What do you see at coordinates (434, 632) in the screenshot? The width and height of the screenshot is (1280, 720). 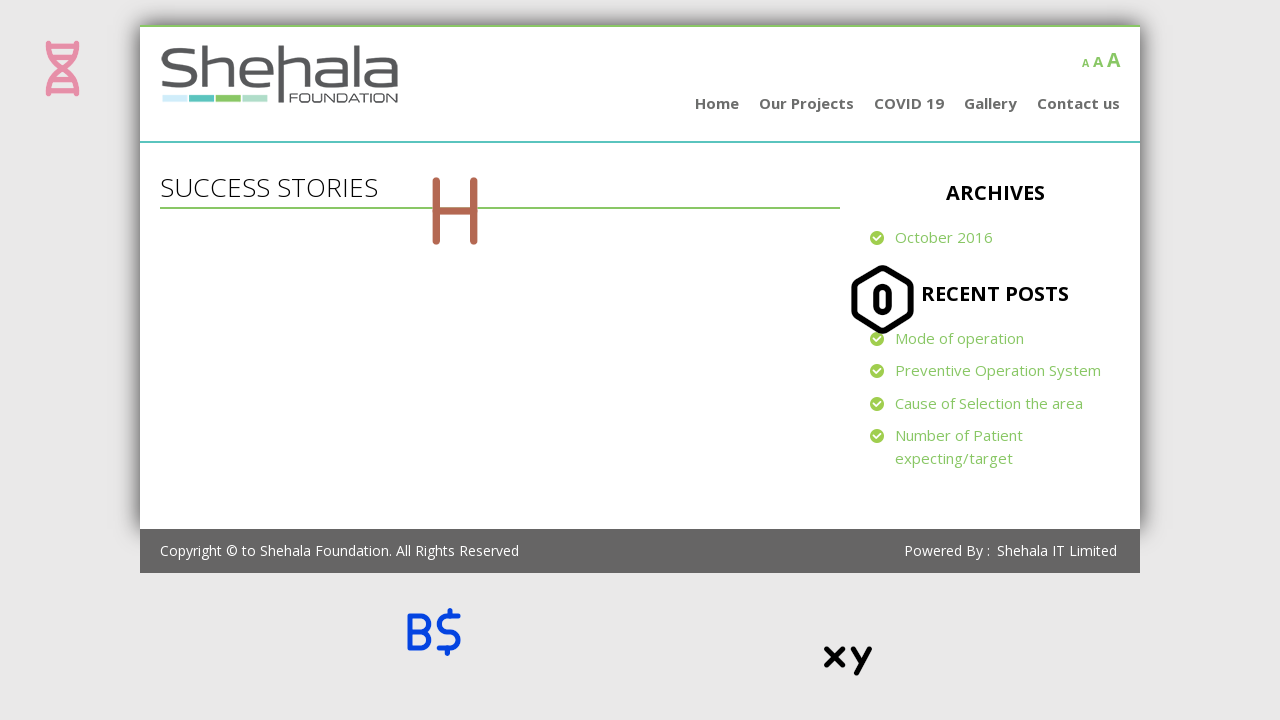 I see `display price in Brunei dollars` at bounding box center [434, 632].